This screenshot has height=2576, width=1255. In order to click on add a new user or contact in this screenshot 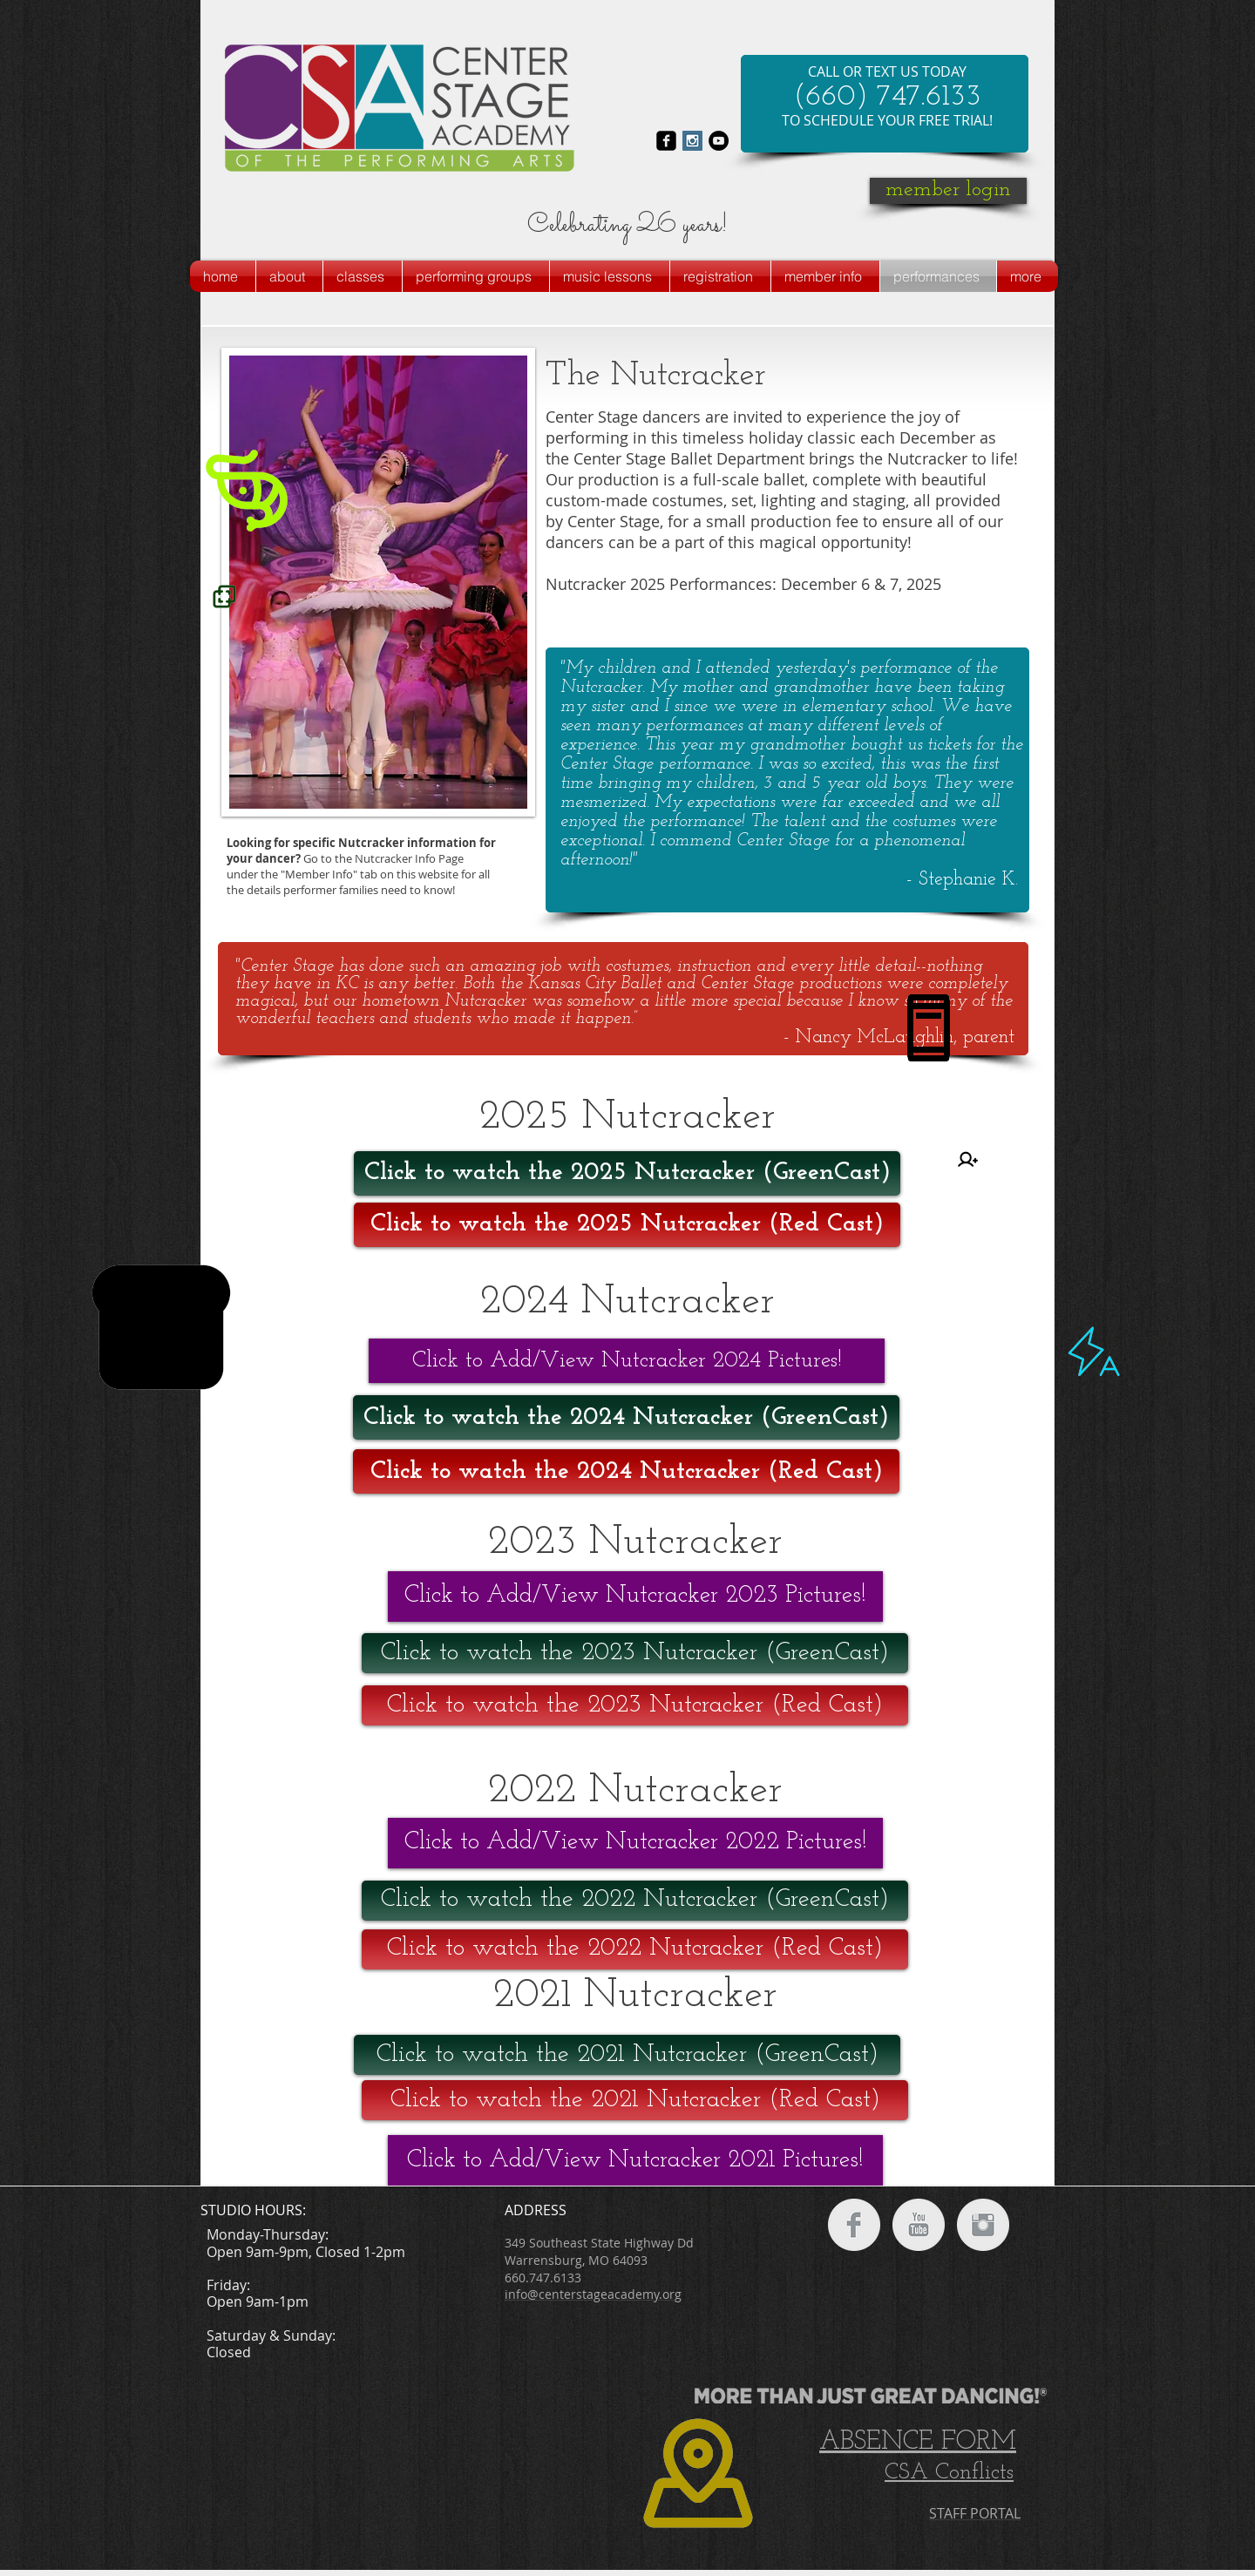, I will do `click(967, 1160)`.